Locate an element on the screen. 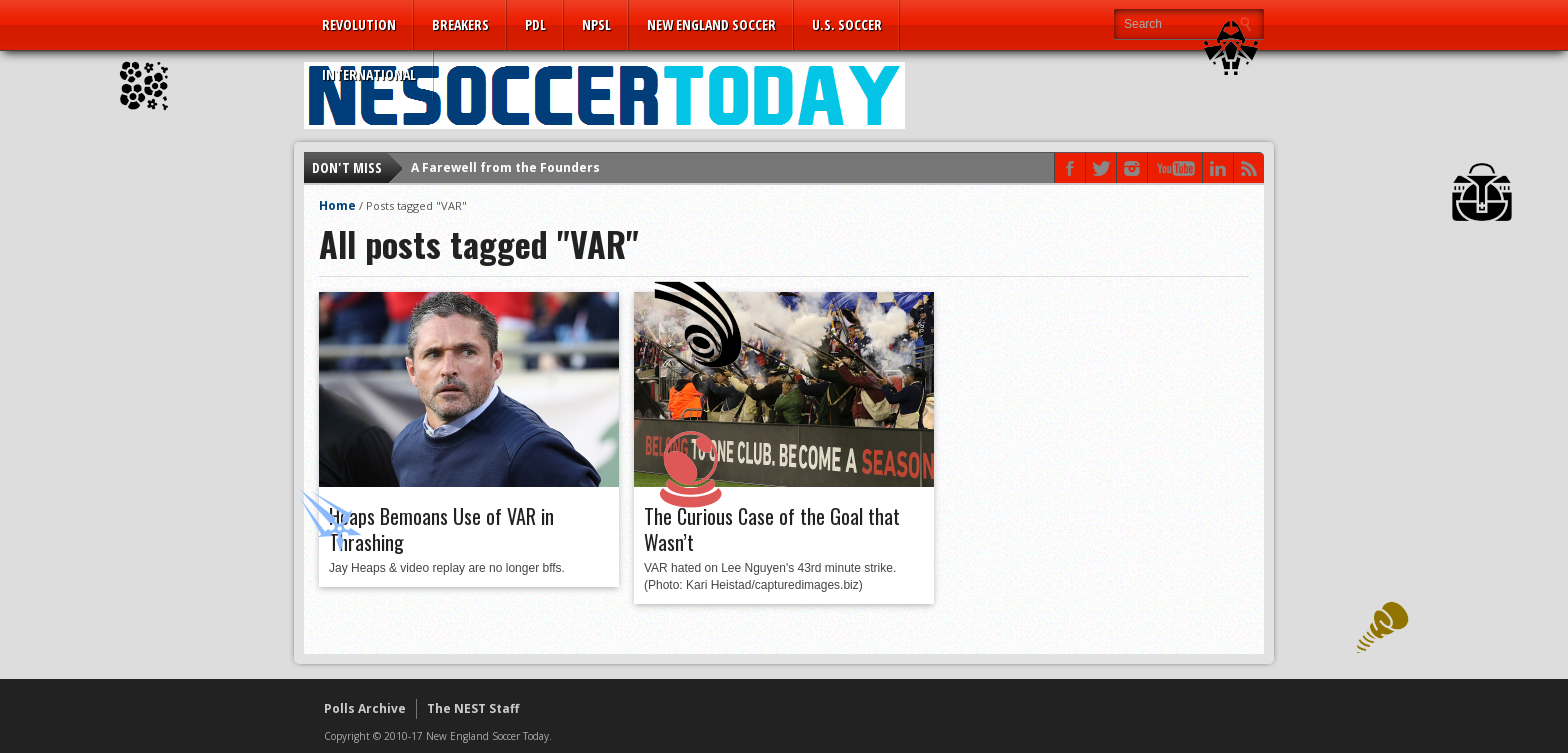 The image size is (1568, 753). access disc golf equipment or bag inventory is located at coordinates (1482, 192).